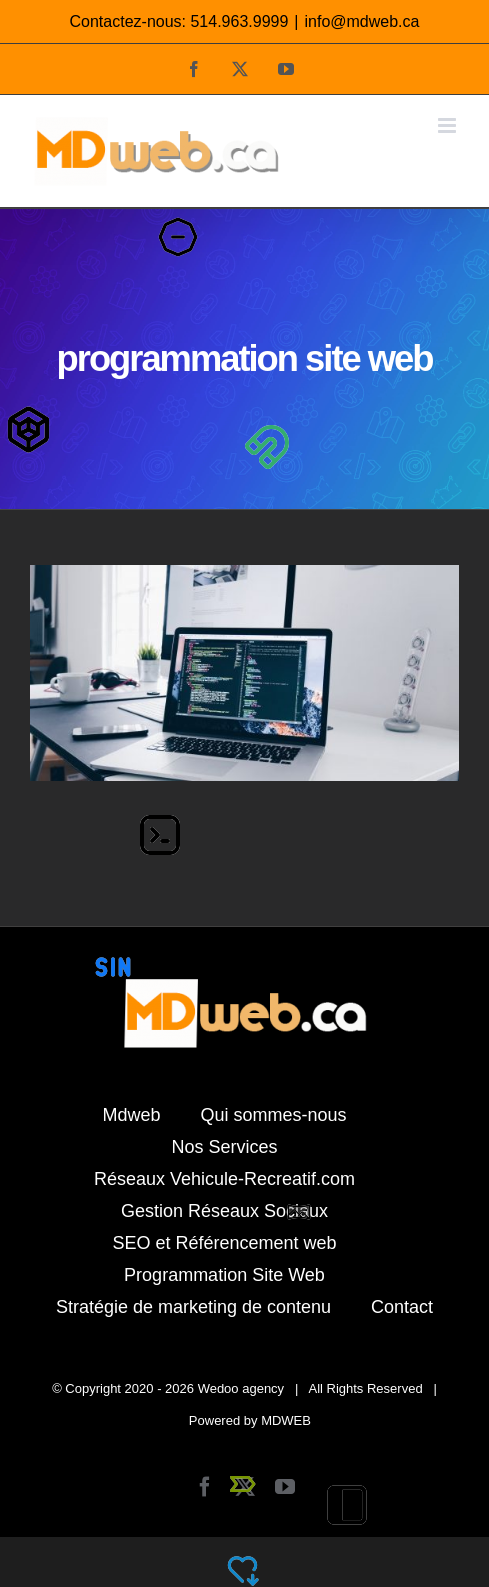  What do you see at coordinates (28, 429) in the screenshot?
I see `view 3d model or object` at bounding box center [28, 429].